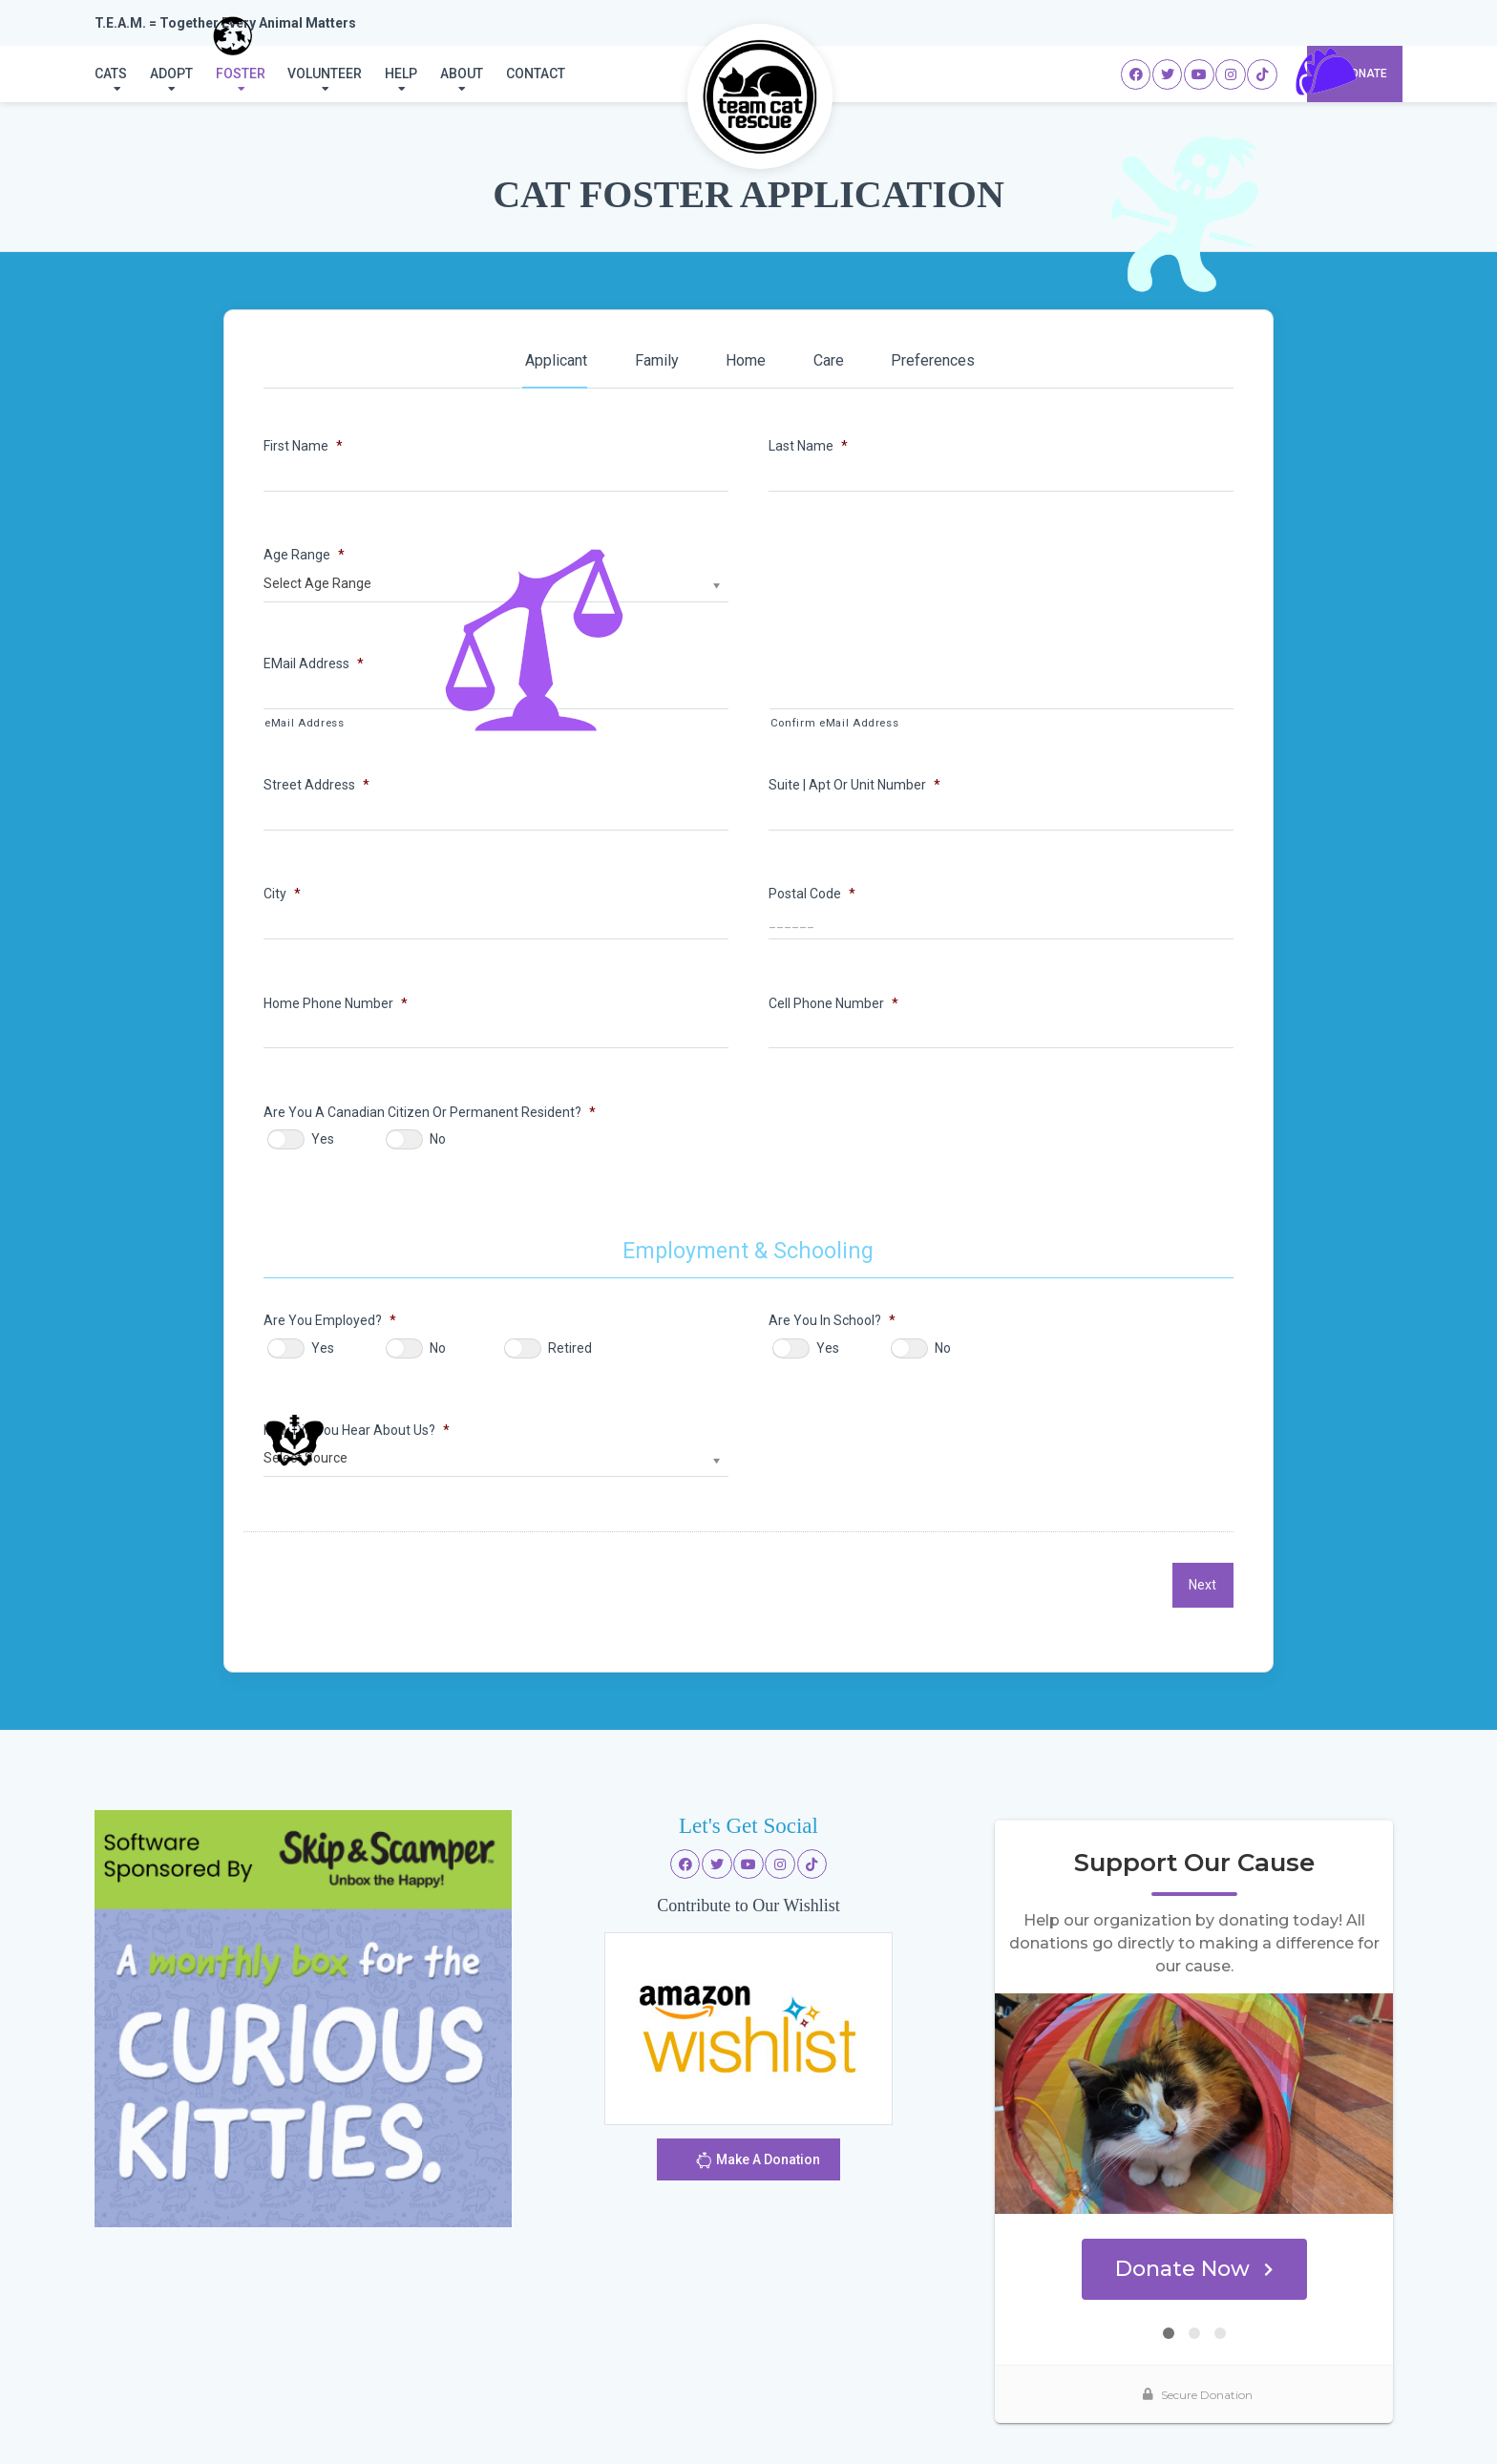 Image resolution: width=1497 pixels, height=2464 pixels. I want to click on view skeletal or anatomy information, so click(294, 1443).